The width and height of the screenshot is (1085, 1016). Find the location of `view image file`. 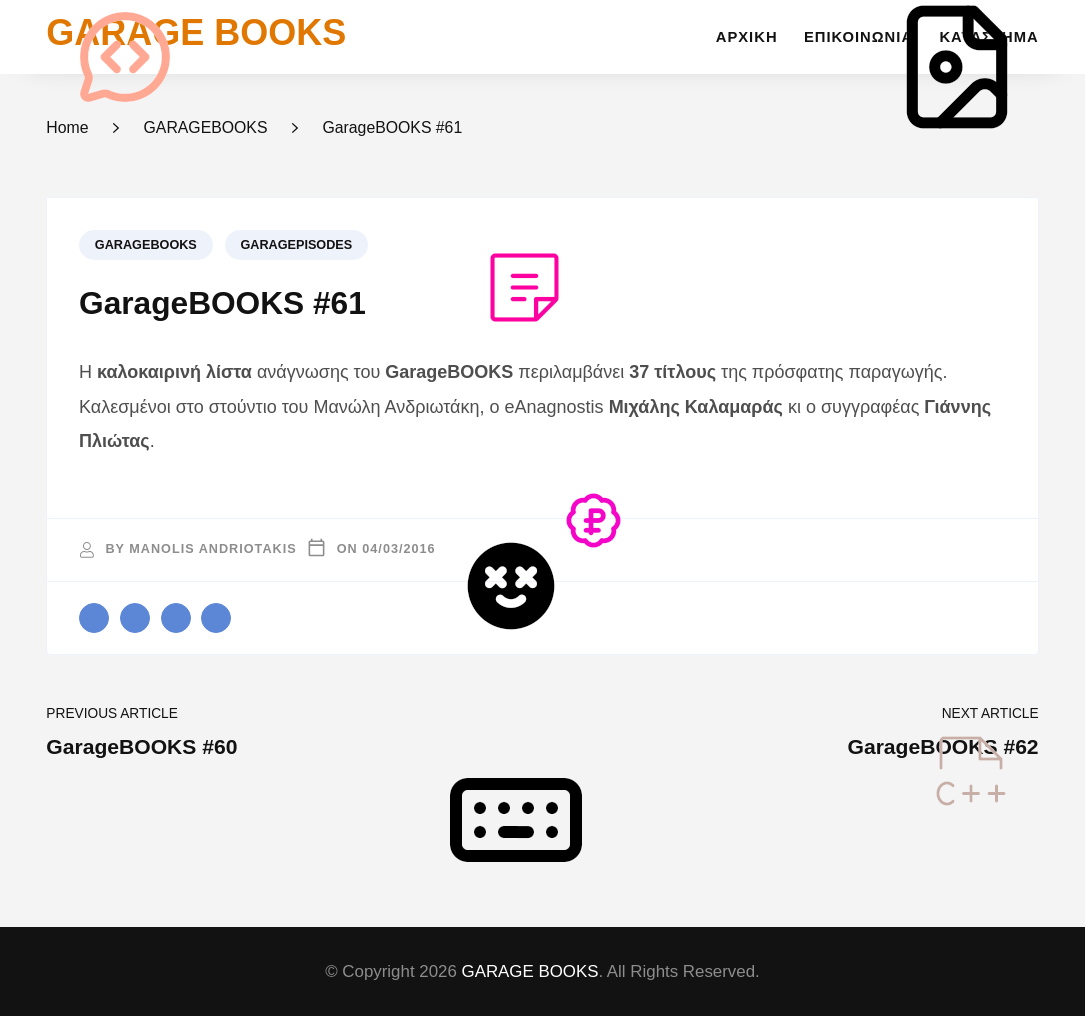

view image file is located at coordinates (957, 67).